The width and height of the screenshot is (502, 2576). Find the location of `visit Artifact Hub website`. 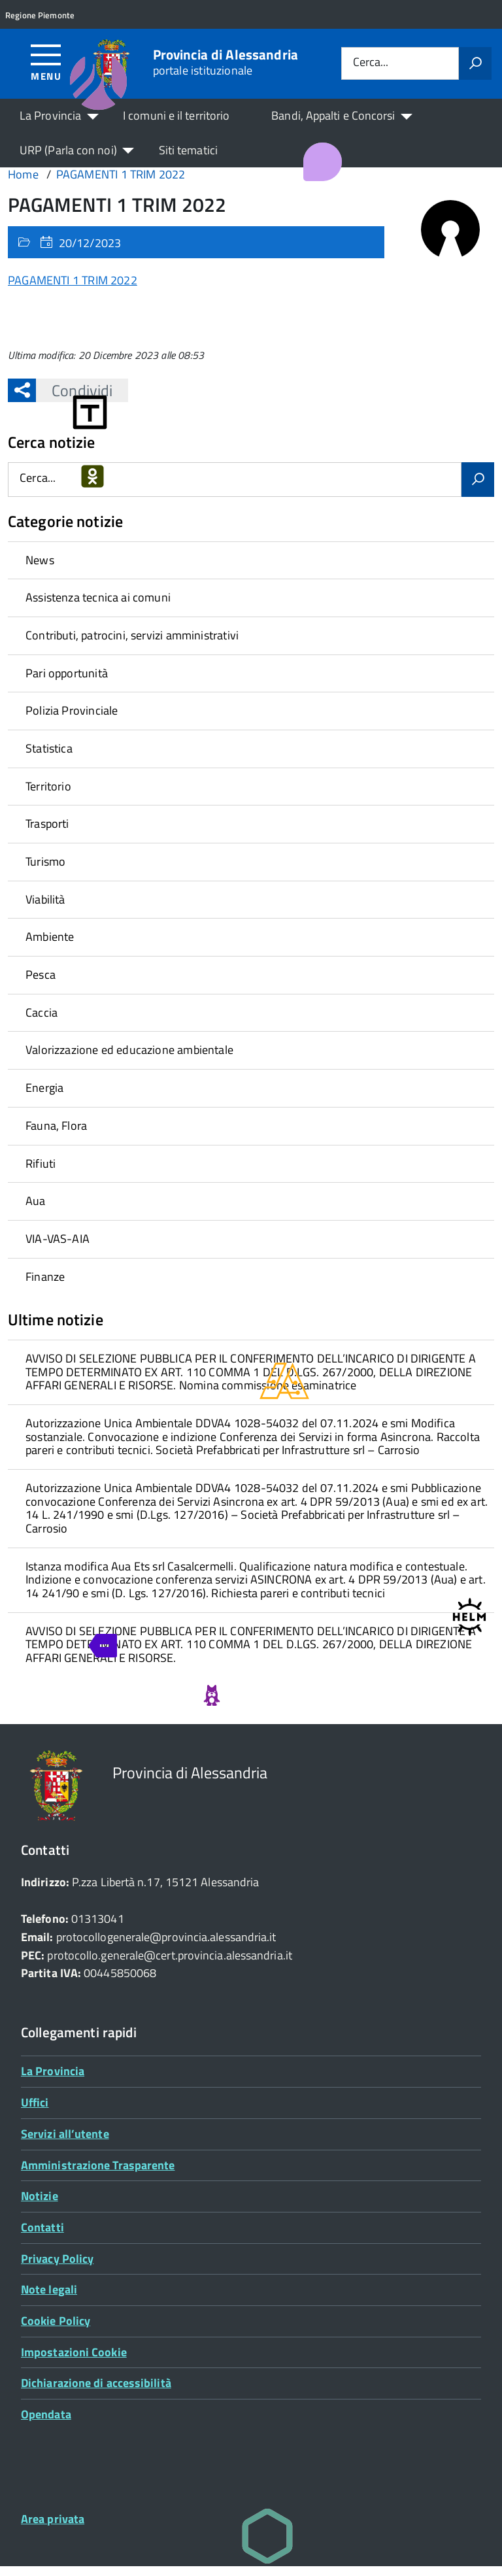

visit Artifact Hub website is located at coordinates (267, 2536).